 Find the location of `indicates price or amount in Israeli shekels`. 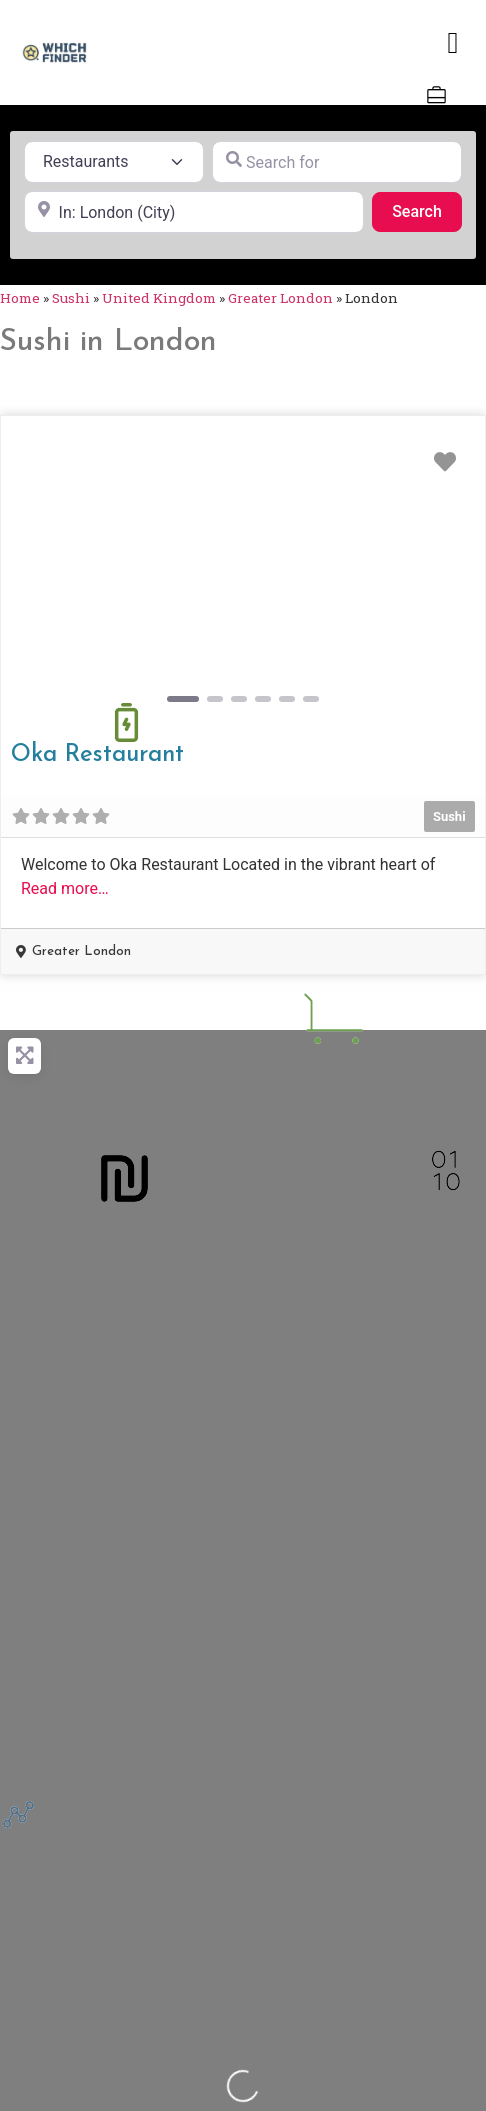

indicates price or amount in Israeli shekels is located at coordinates (124, 1178).